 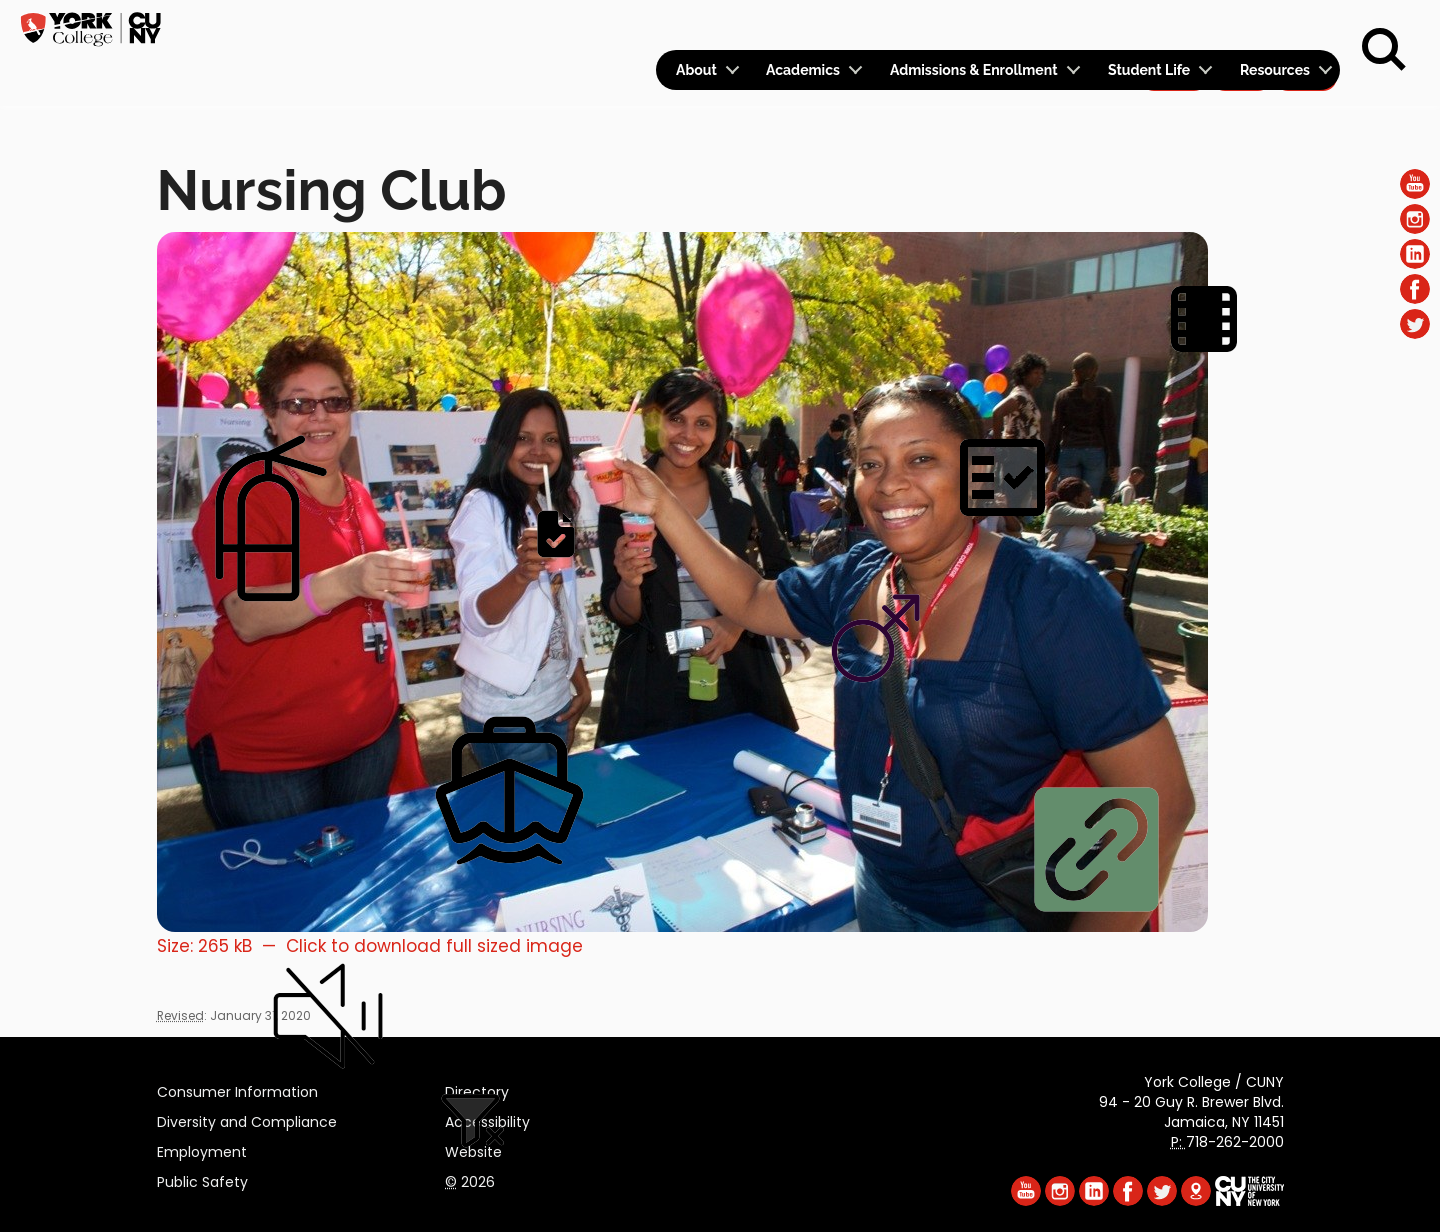 What do you see at coordinates (1204, 319) in the screenshot?
I see `access video or movie content` at bounding box center [1204, 319].